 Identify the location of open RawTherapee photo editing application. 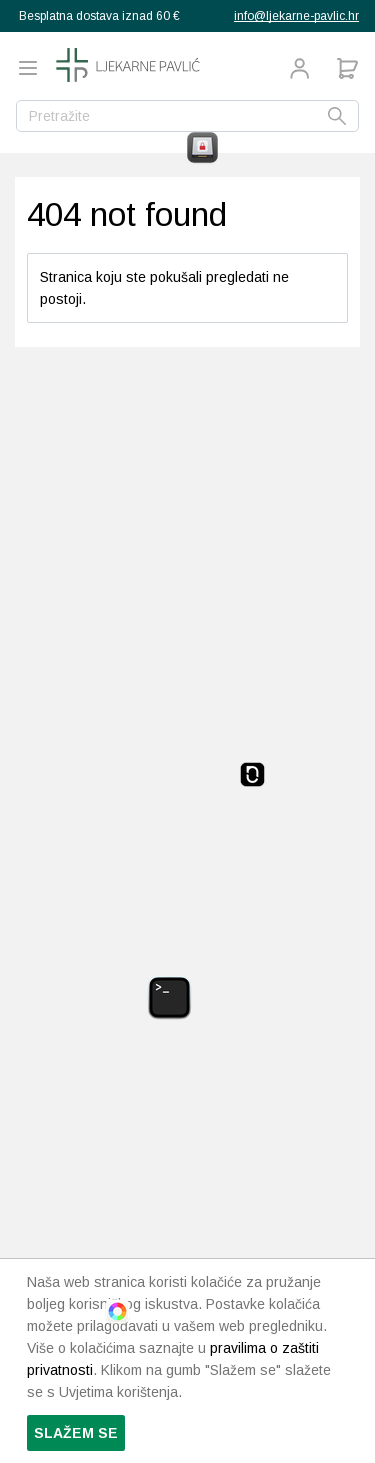
(117, 1311).